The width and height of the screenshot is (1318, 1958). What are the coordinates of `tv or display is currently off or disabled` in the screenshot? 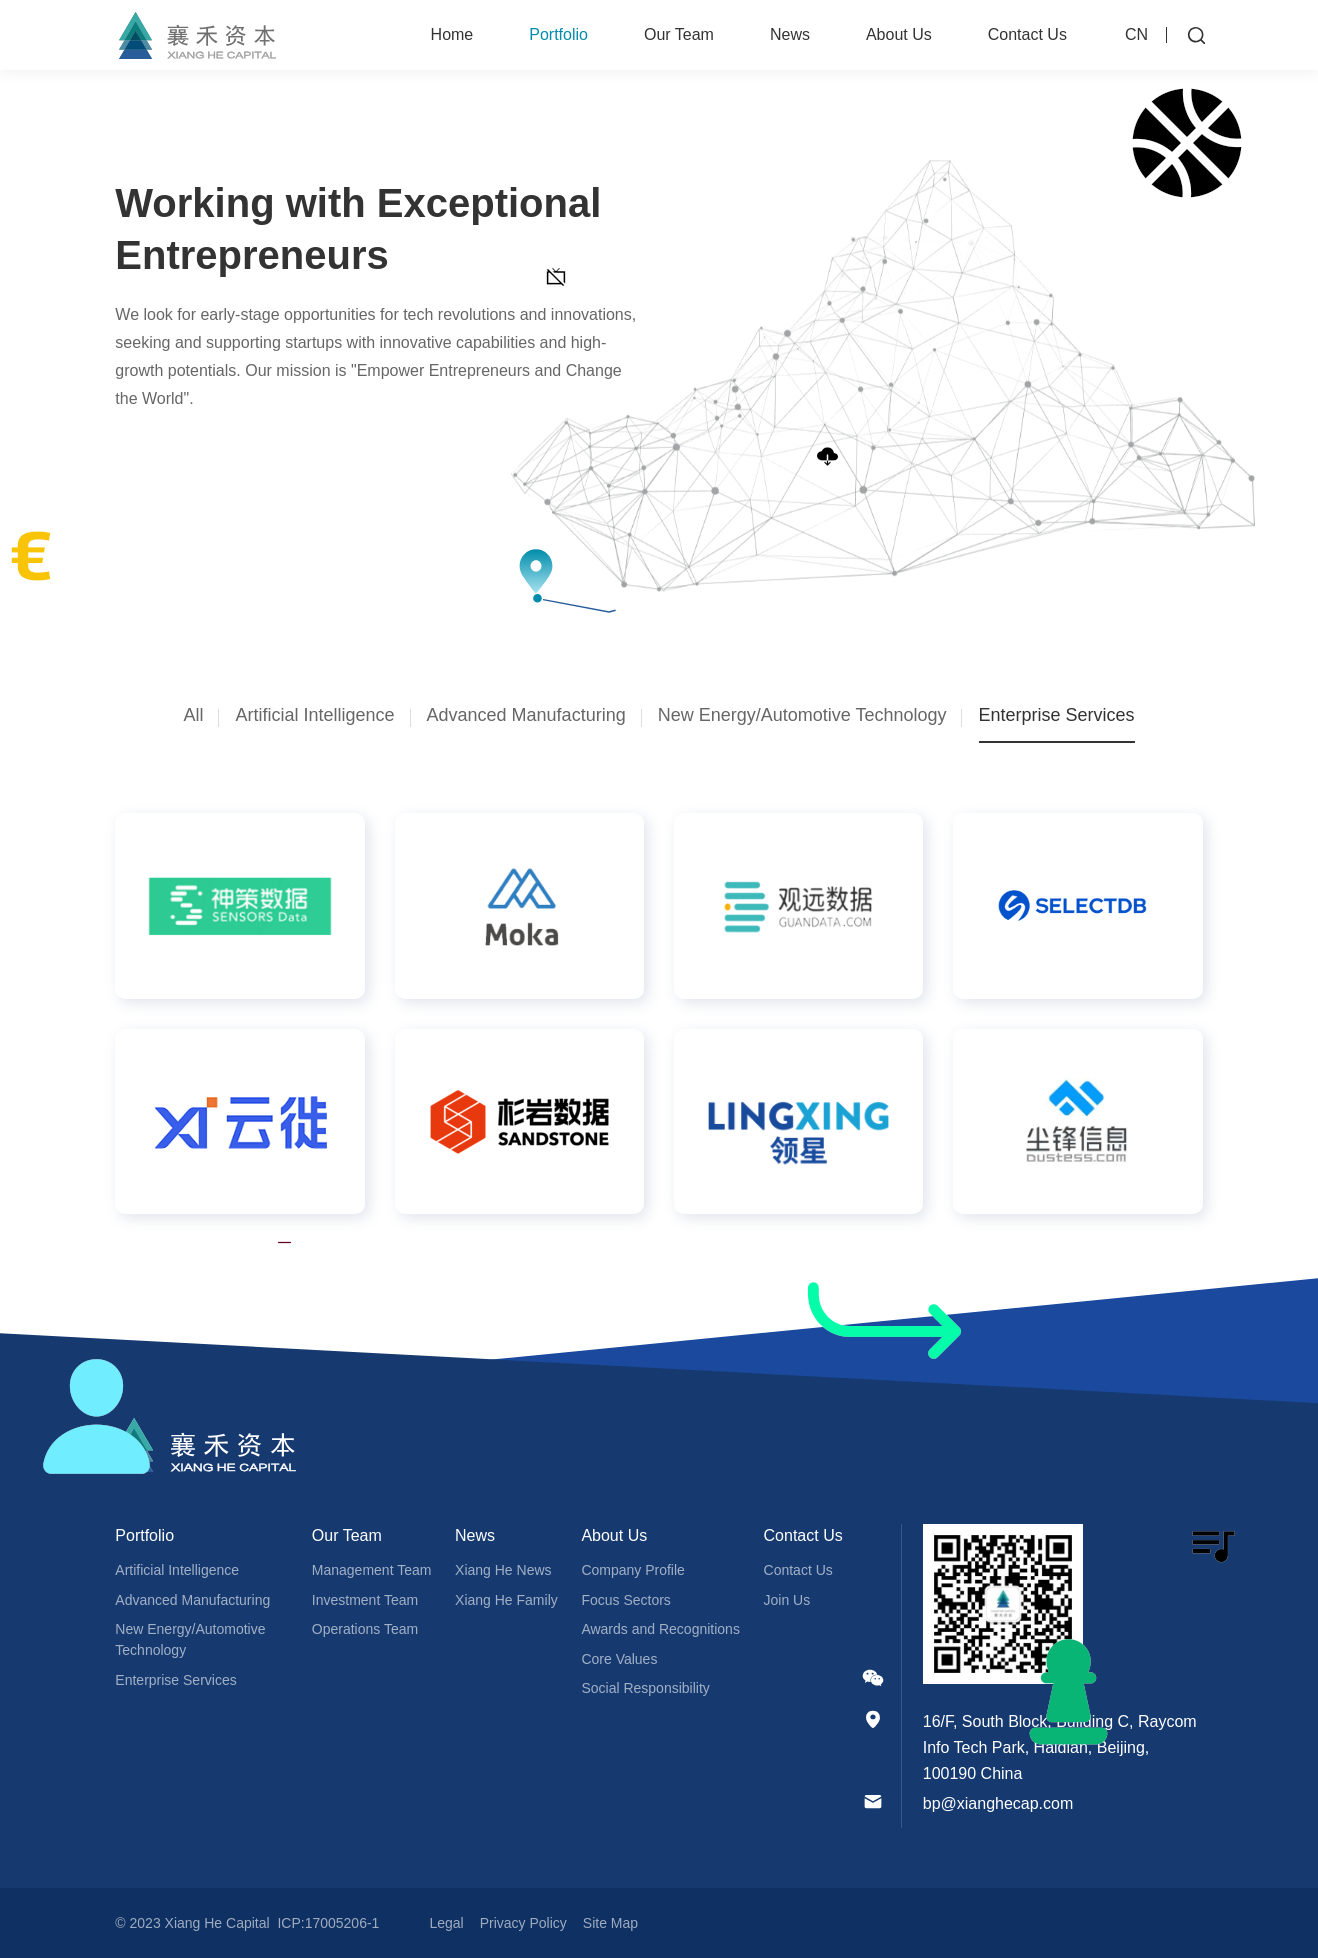 It's located at (556, 277).